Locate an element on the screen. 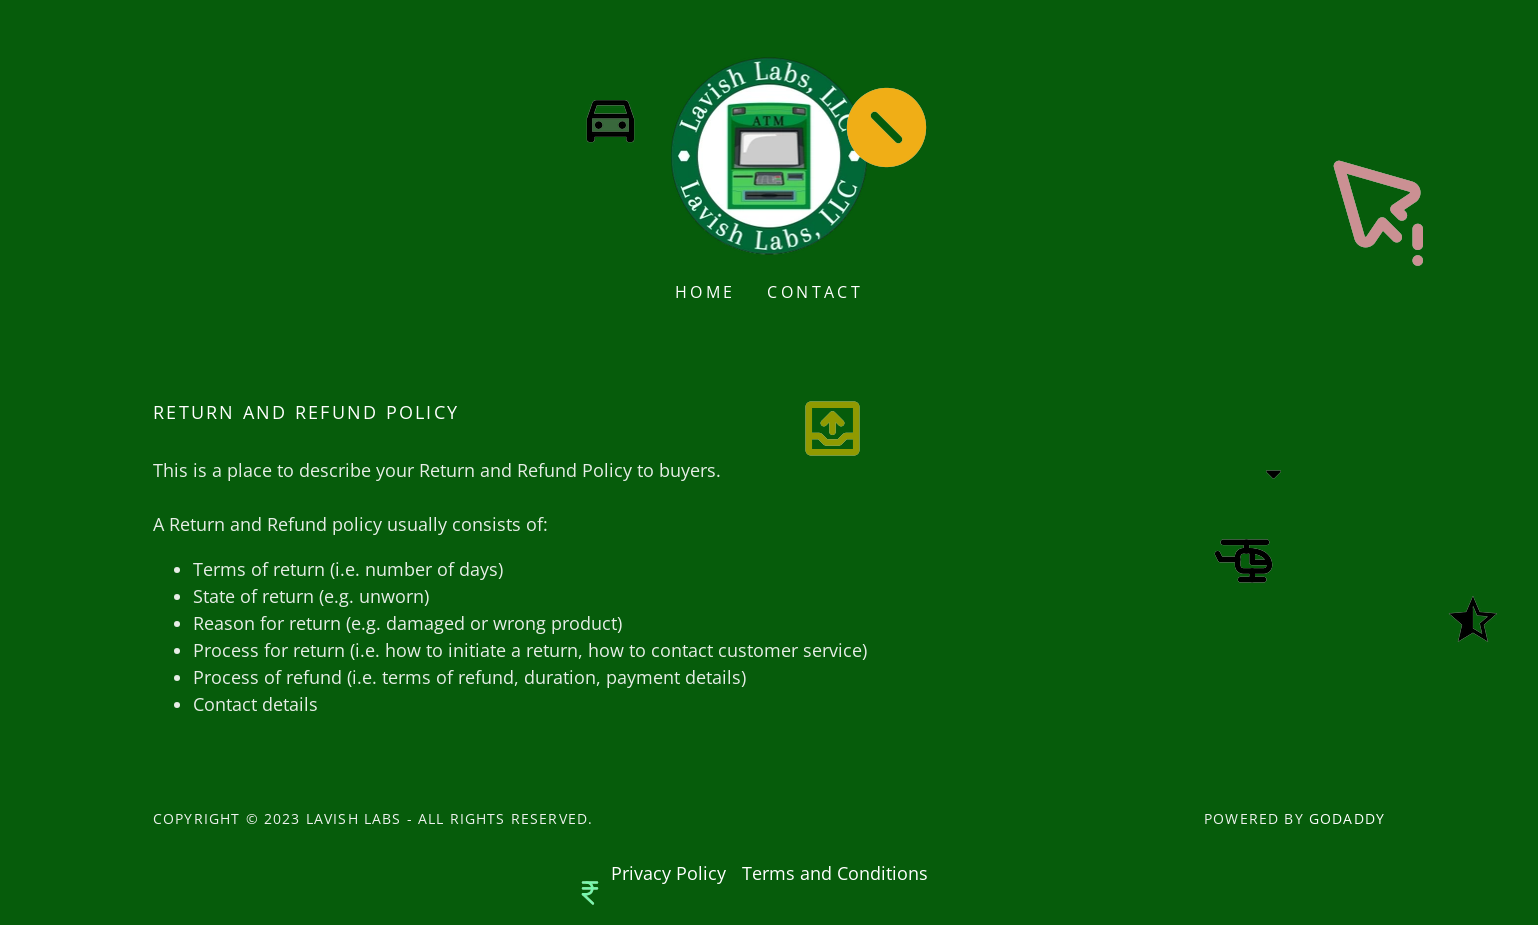 The image size is (1538, 925). access helicopter or aerial transport options is located at coordinates (1243, 559).